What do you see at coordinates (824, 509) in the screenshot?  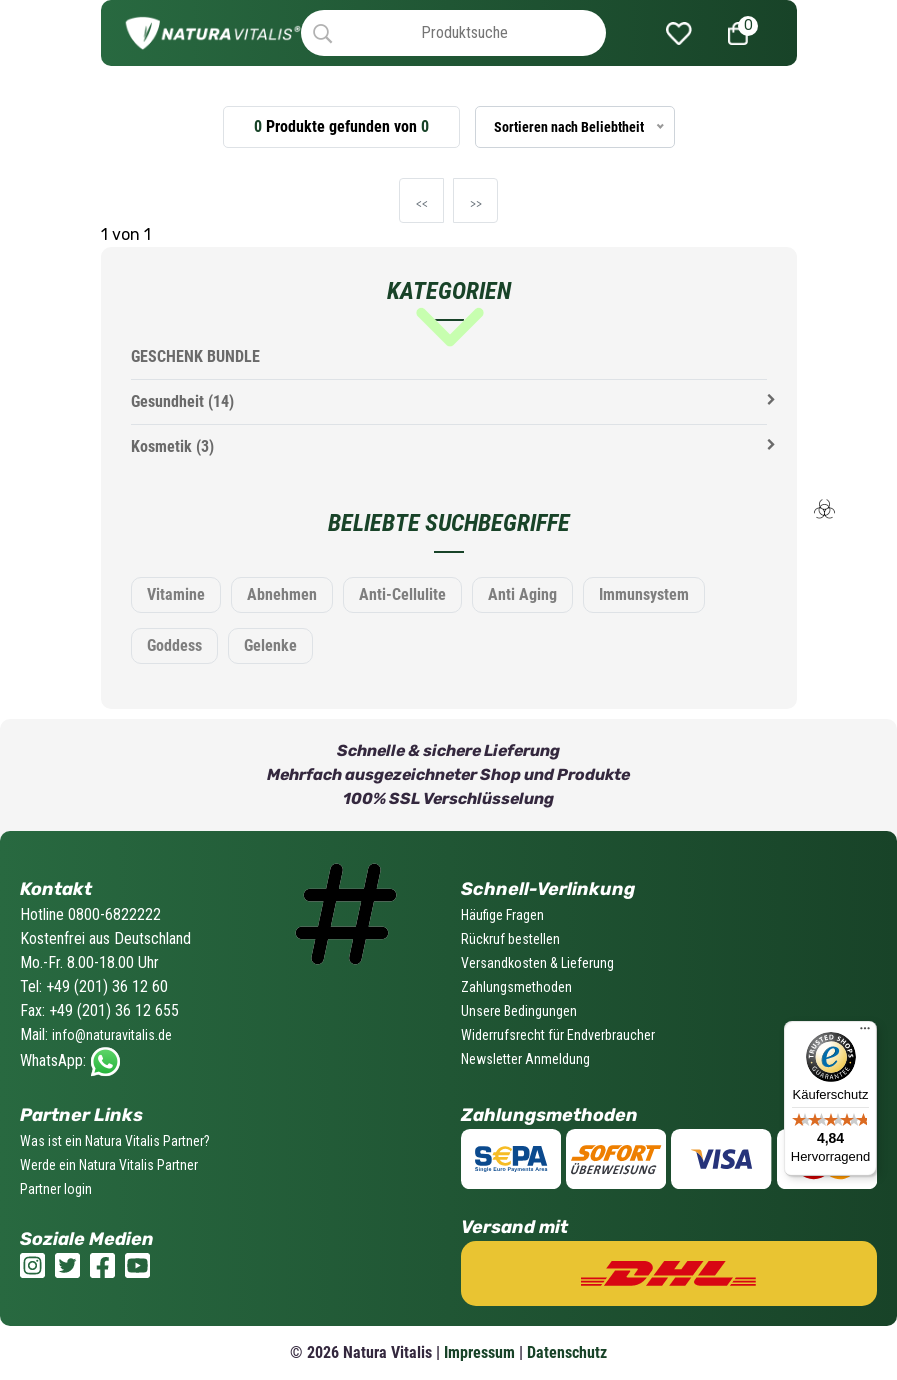 I see `indicates hazardous or dangerous content` at bounding box center [824, 509].